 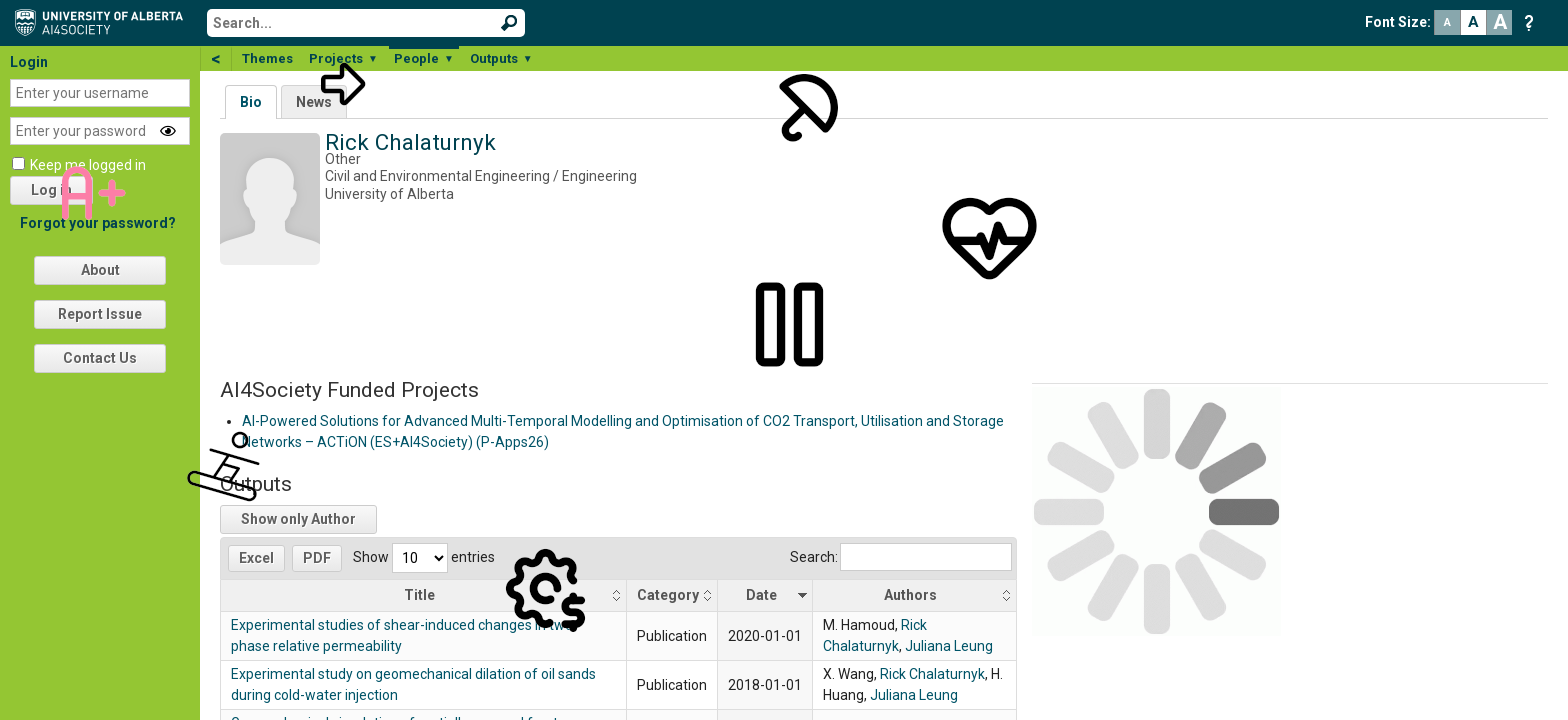 I want to click on view health or fitness tracking data, so click(x=989, y=236).